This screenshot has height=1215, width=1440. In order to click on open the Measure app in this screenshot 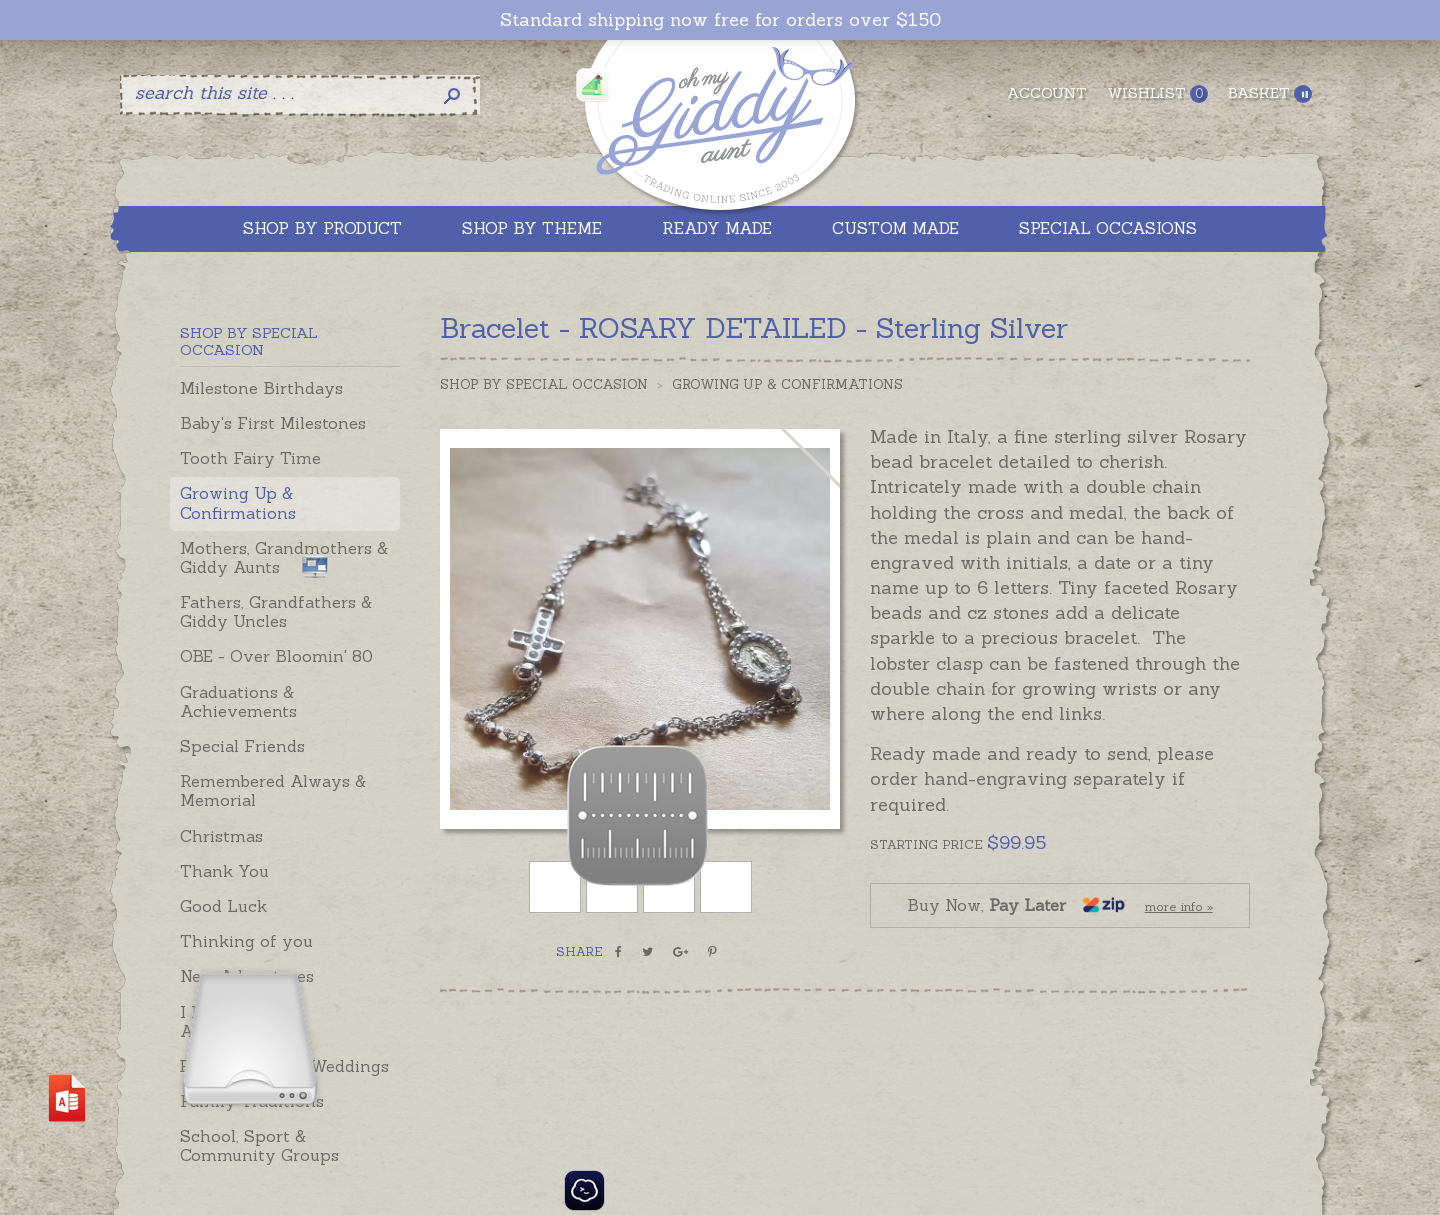, I will do `click(637, 815)`.